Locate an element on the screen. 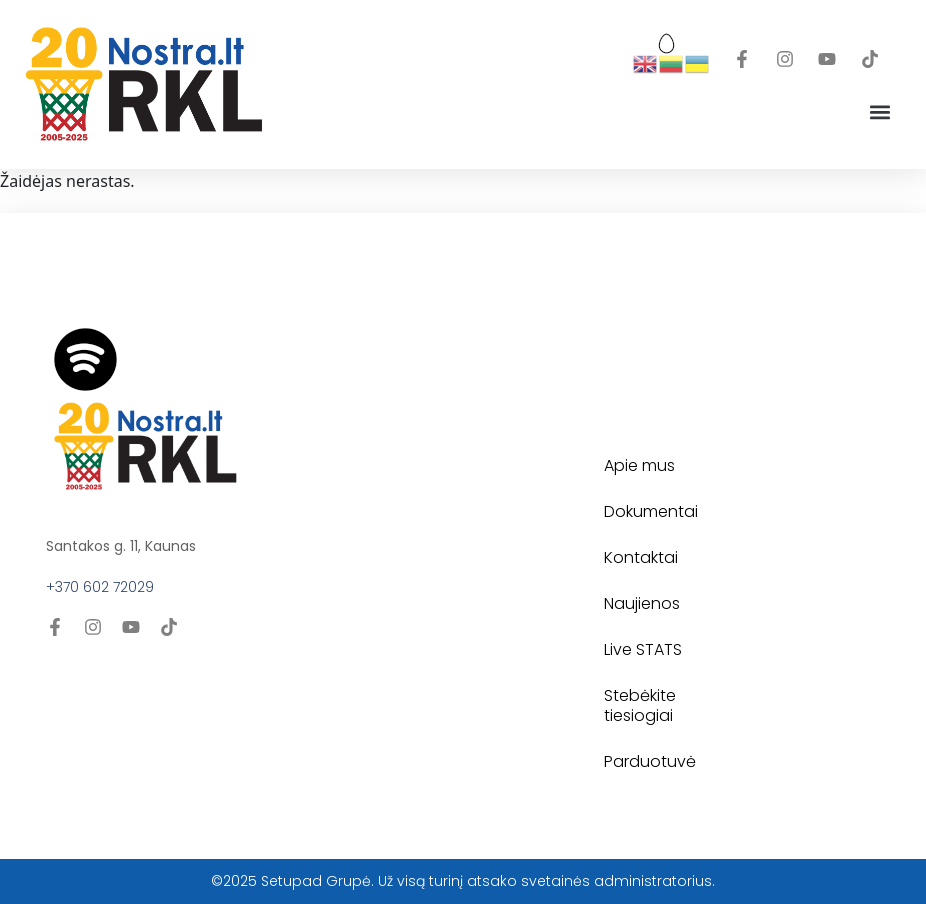 This screenshot has height=904, width=926. open Spotify app is located at coordinates (85, 359).